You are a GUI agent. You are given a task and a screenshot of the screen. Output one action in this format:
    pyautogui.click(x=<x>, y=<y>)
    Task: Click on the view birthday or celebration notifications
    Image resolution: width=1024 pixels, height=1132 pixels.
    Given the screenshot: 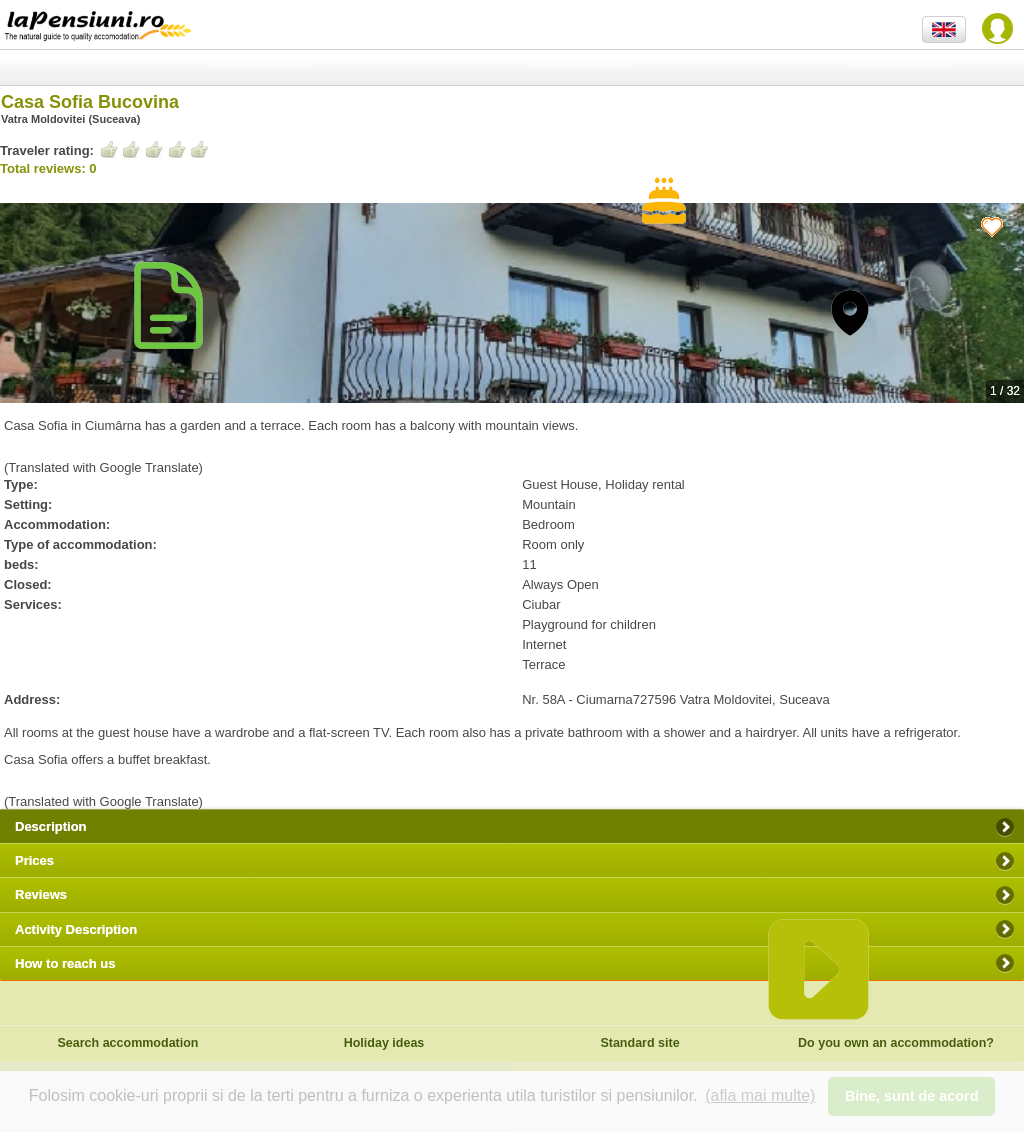 What is the action you would take?
    pyautogui.click(x=664, y=200)
    